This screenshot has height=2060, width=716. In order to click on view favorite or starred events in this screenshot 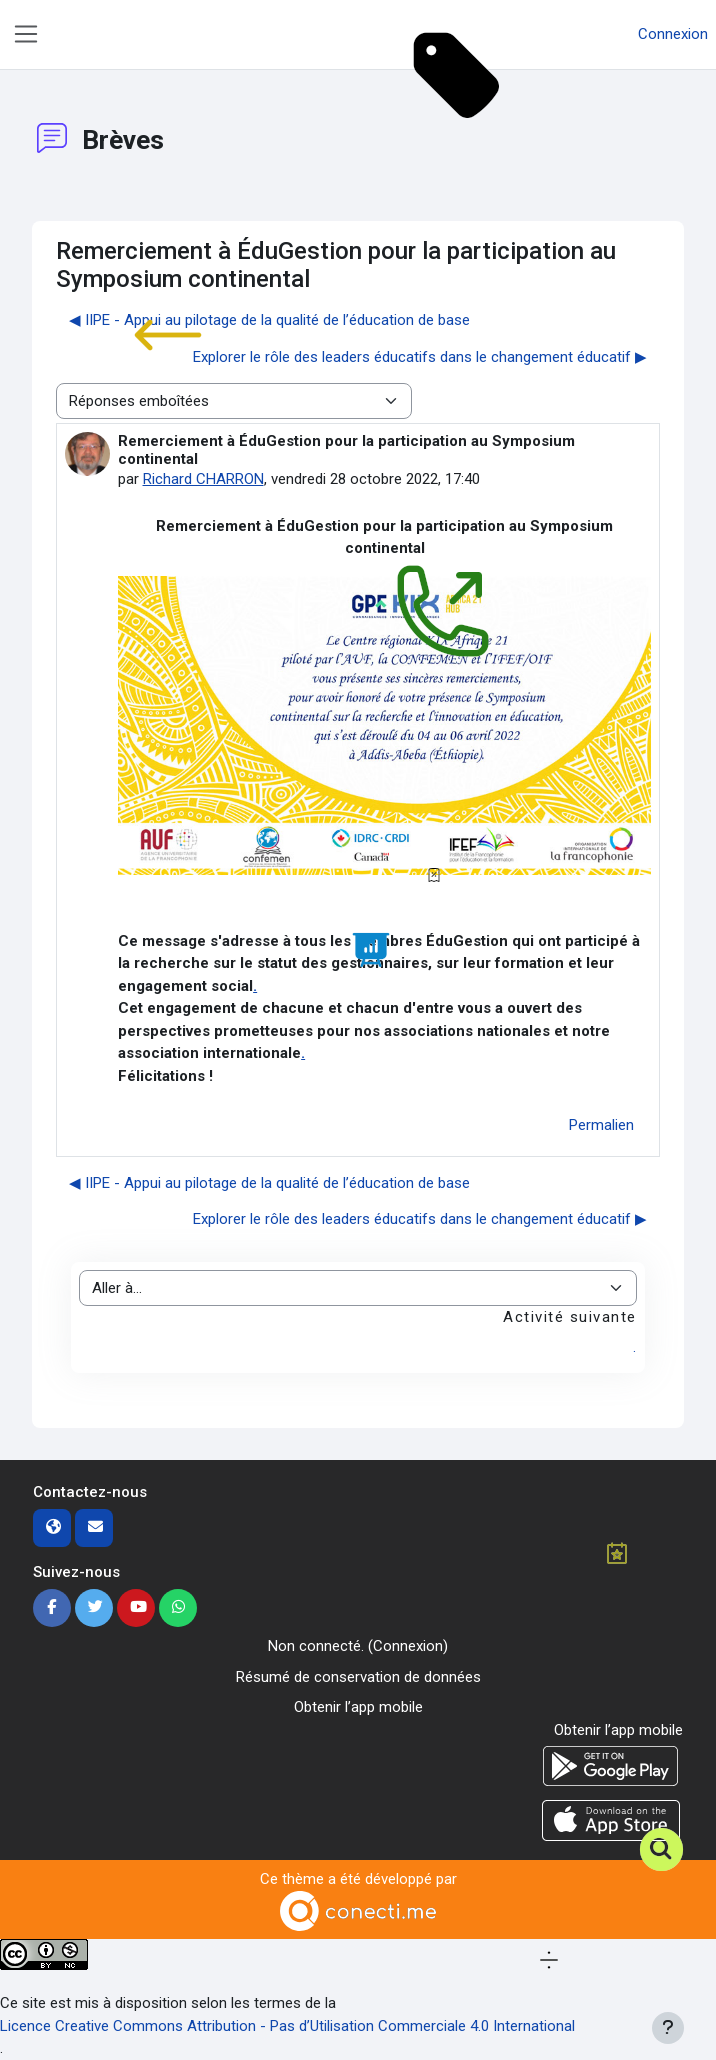, I will do `click(617, 1554)`.